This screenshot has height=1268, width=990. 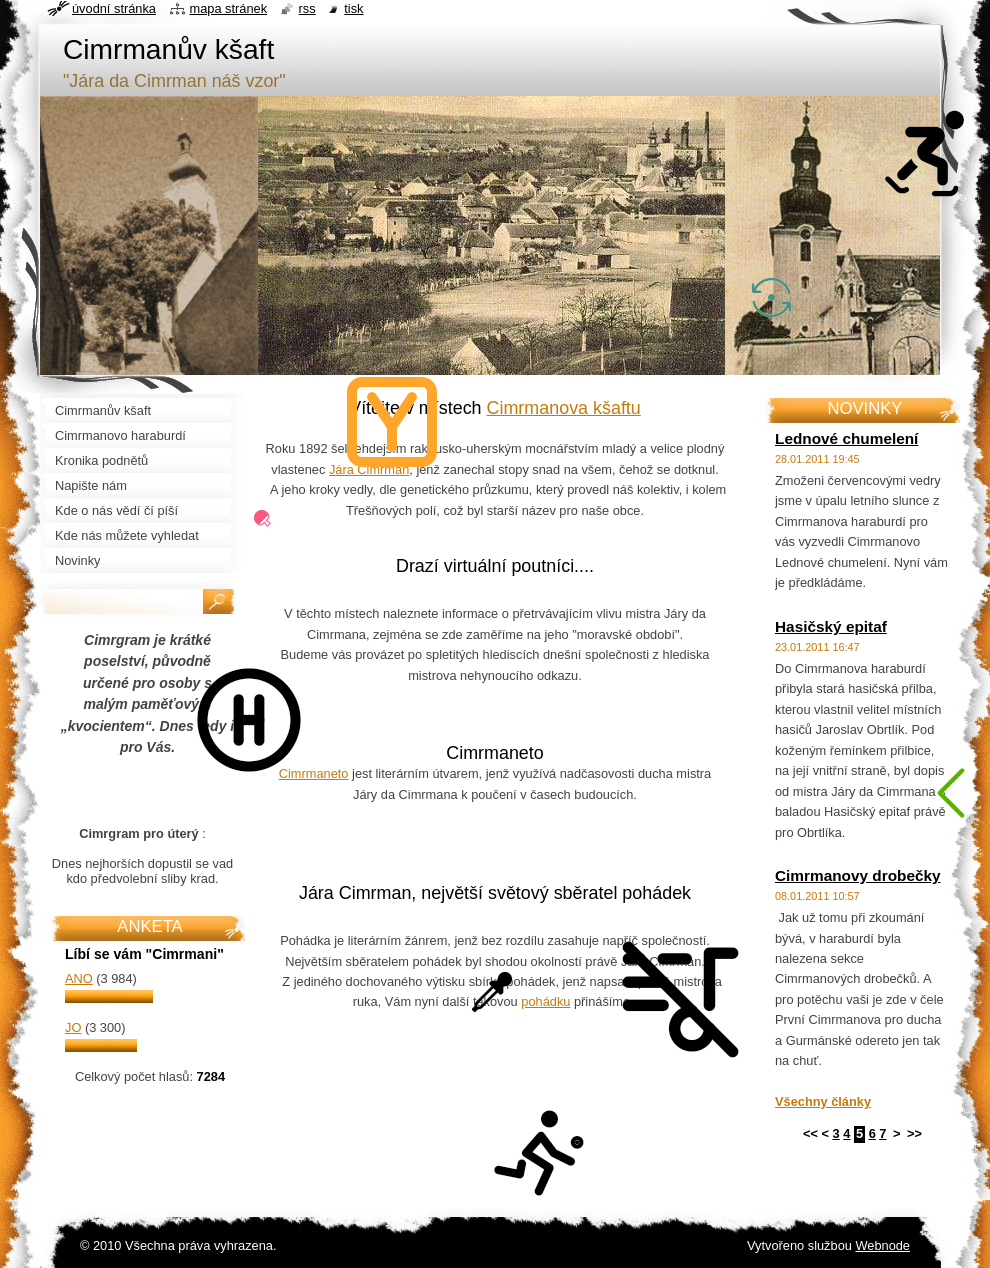 What do you see at coordinates (392, 422) in the screenshot?
I see `visit Y Combinator website` at bounding box center [392, 422].